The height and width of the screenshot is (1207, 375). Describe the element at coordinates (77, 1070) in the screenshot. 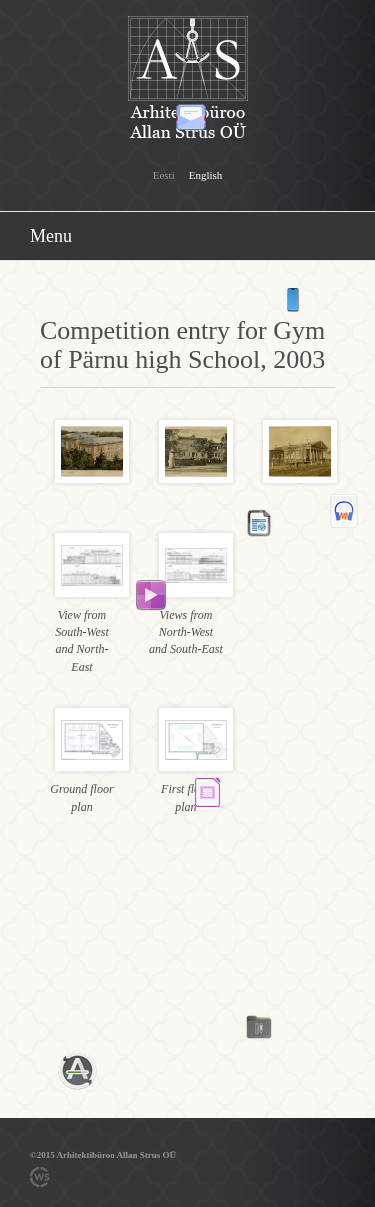

I see `open the software update manager` at that location.